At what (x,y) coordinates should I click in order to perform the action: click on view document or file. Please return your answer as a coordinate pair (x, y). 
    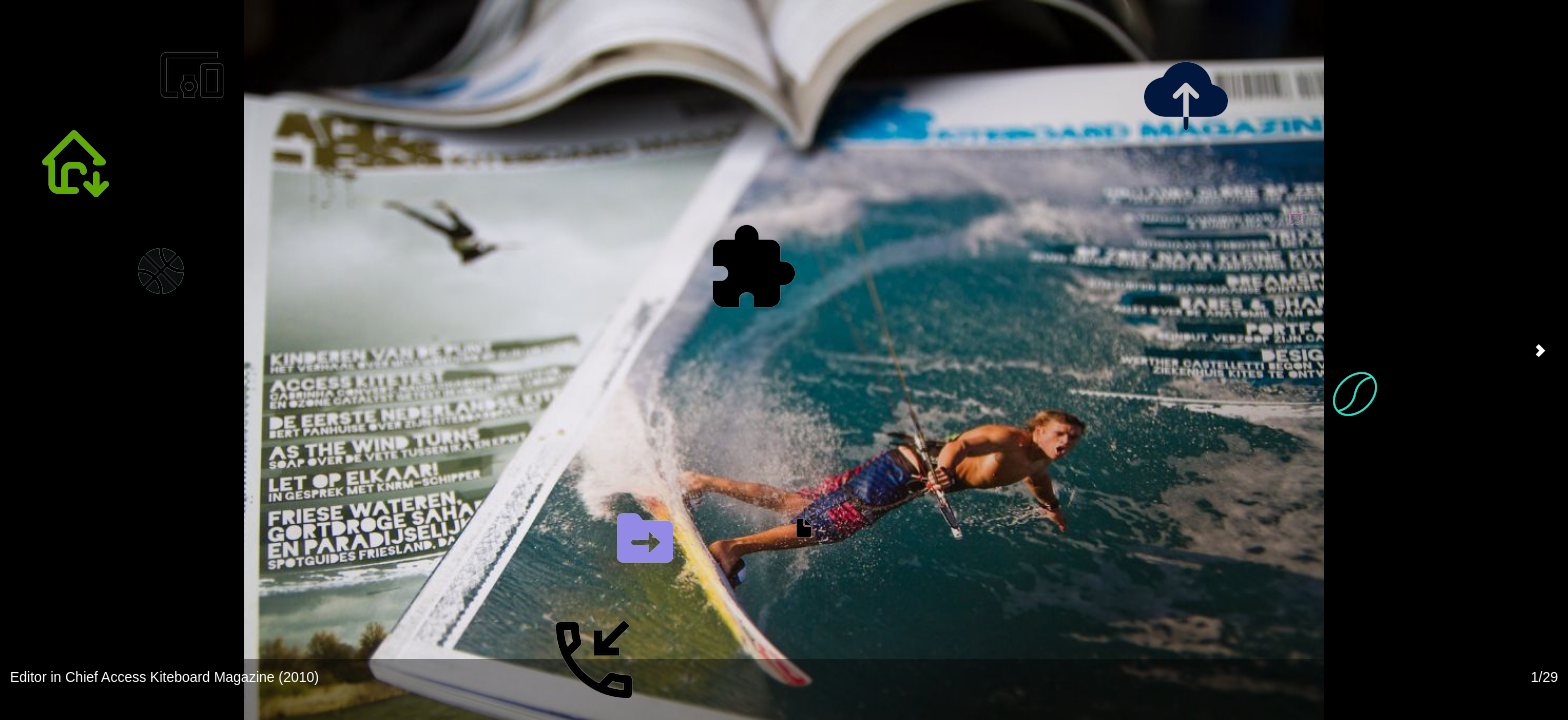
    Looking at the image, I should click on (804, 528).